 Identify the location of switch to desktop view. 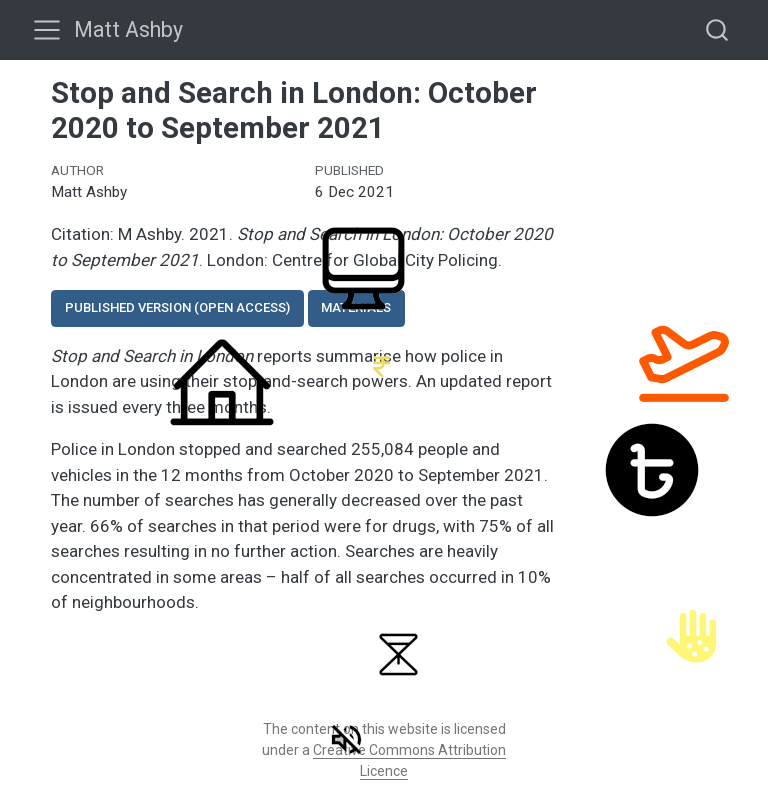
(363, 268).